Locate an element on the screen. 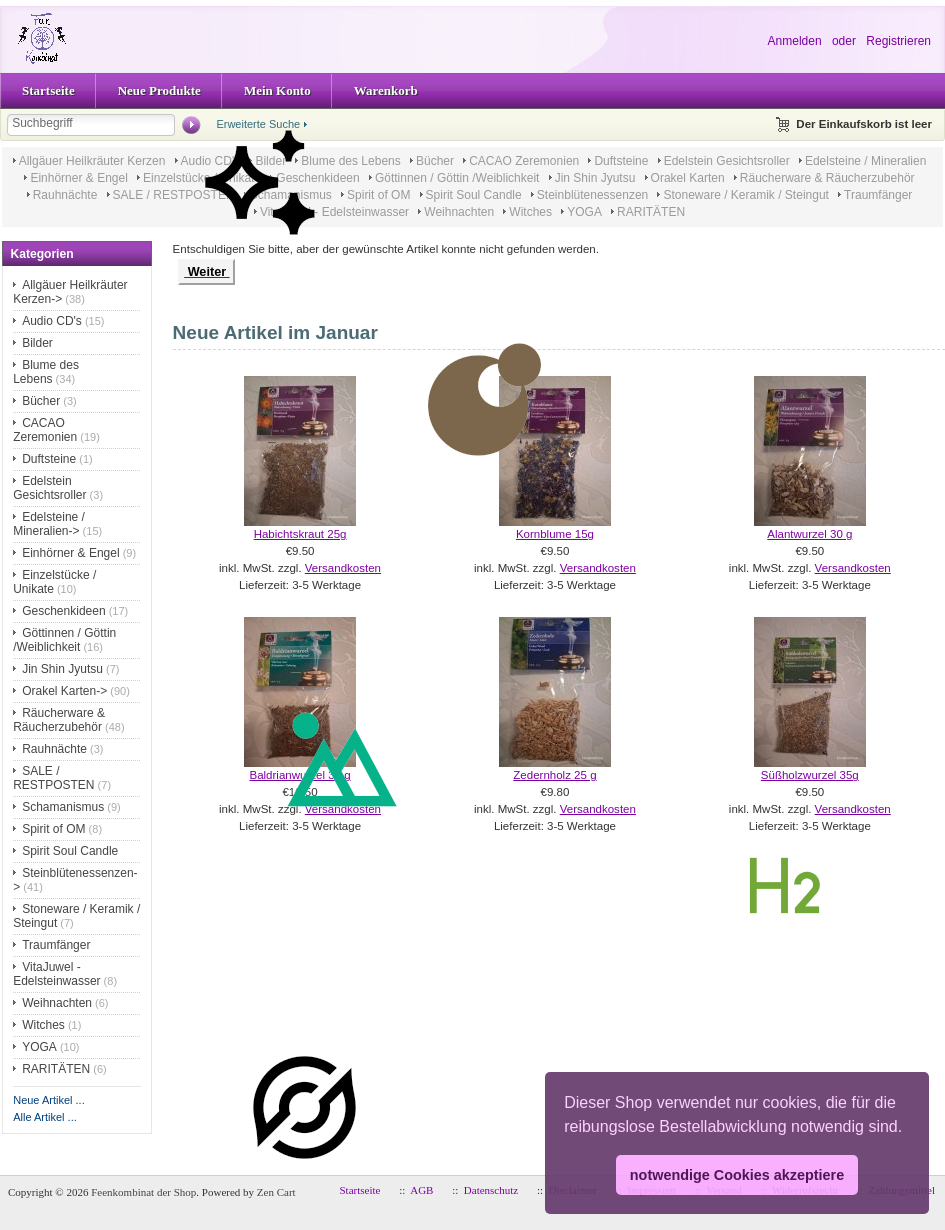 This screenshot has width=945, height=1230. format text as heading level 2 is located at coordinates (784, 885).